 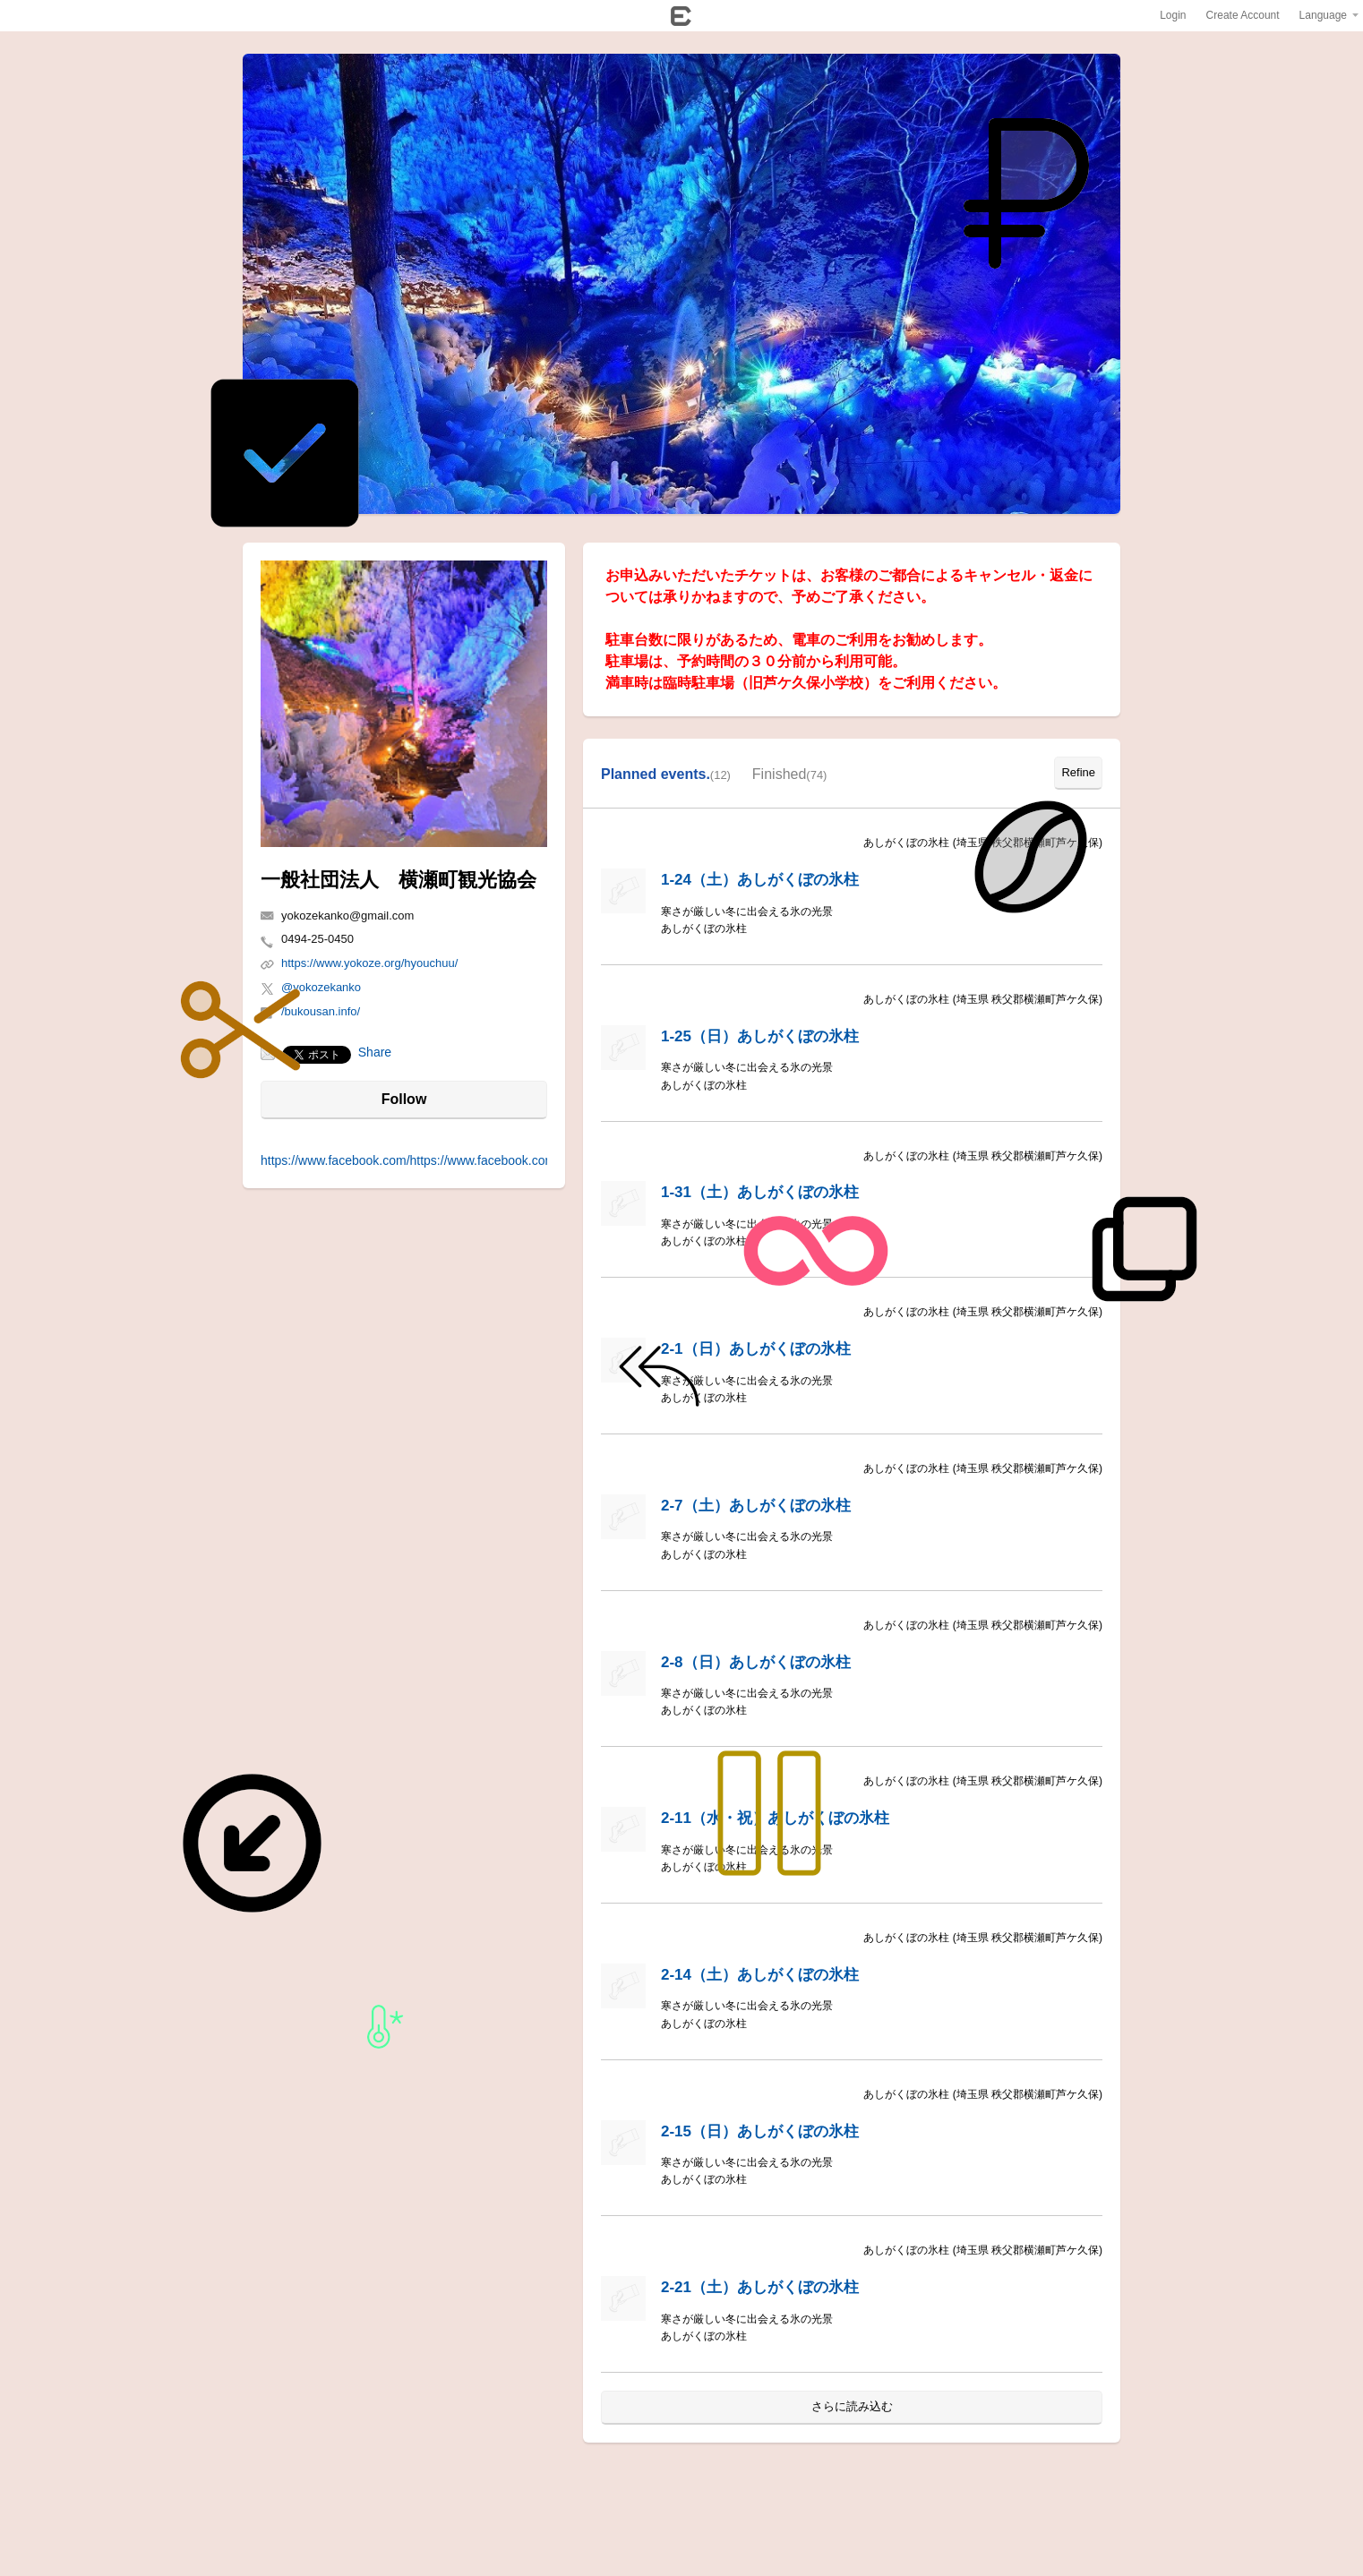 What do you see at coordinates (1031, 857) in the screenshot?
I see `access coffee shop or café locations` at bounding box center [1031, 857].